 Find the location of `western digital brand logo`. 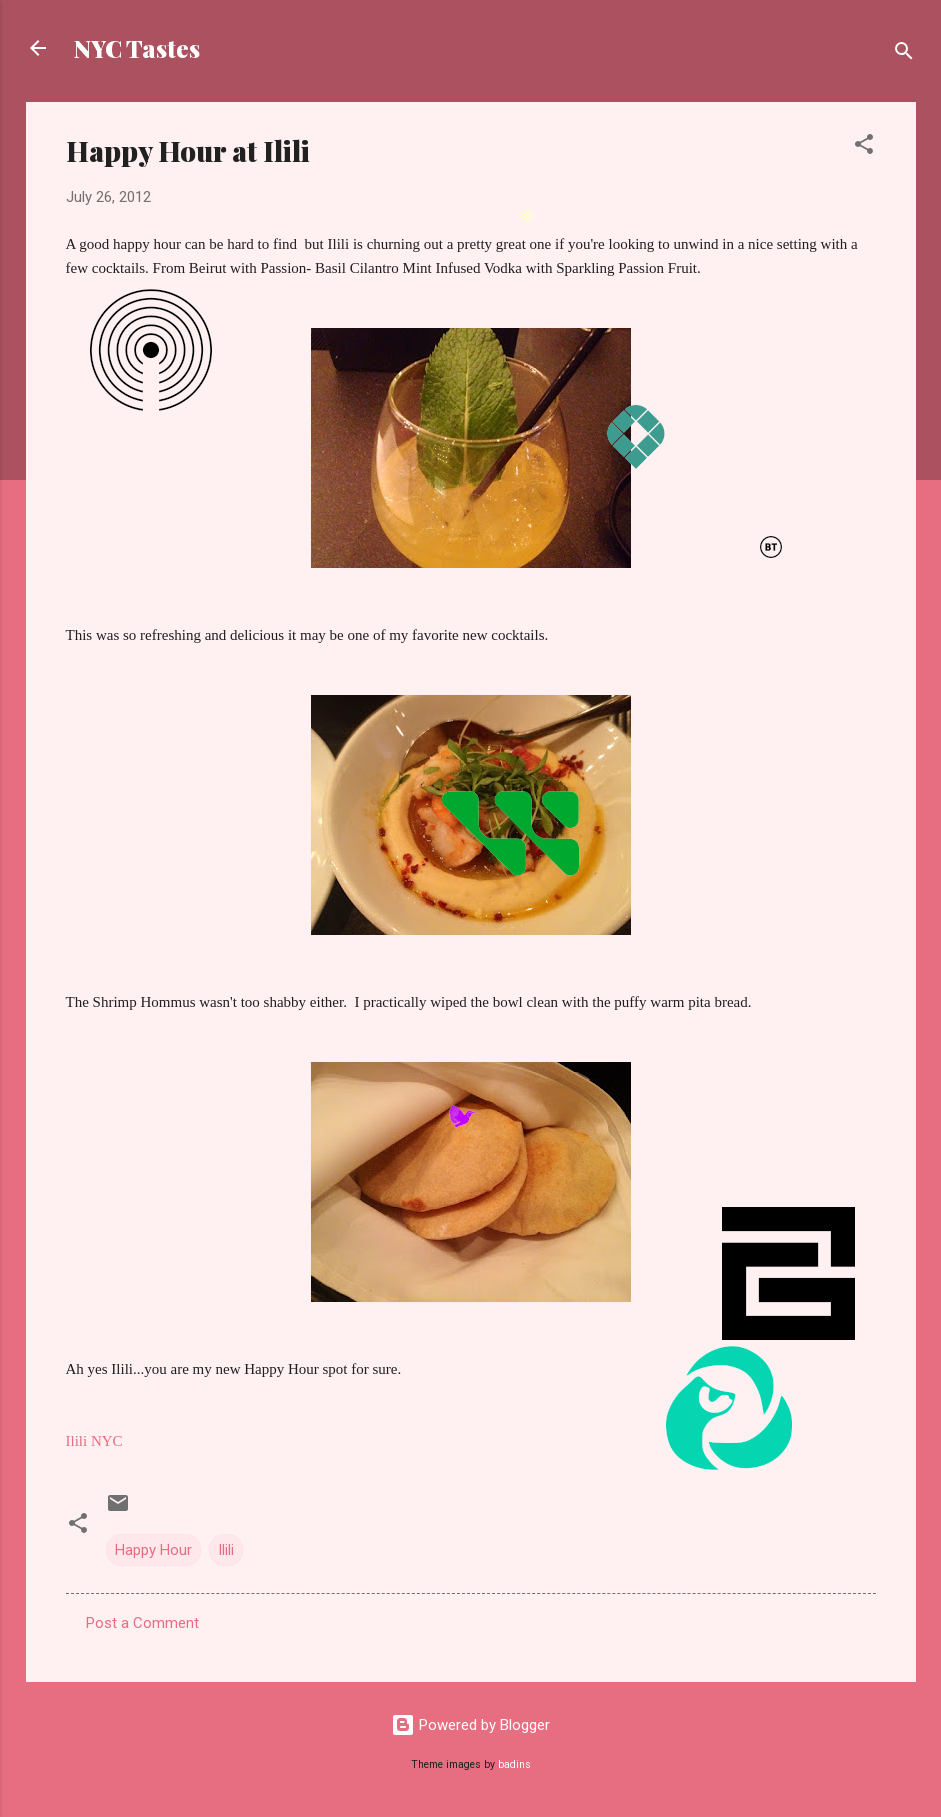

western digital brand logo is located at coordinates (510, 833).